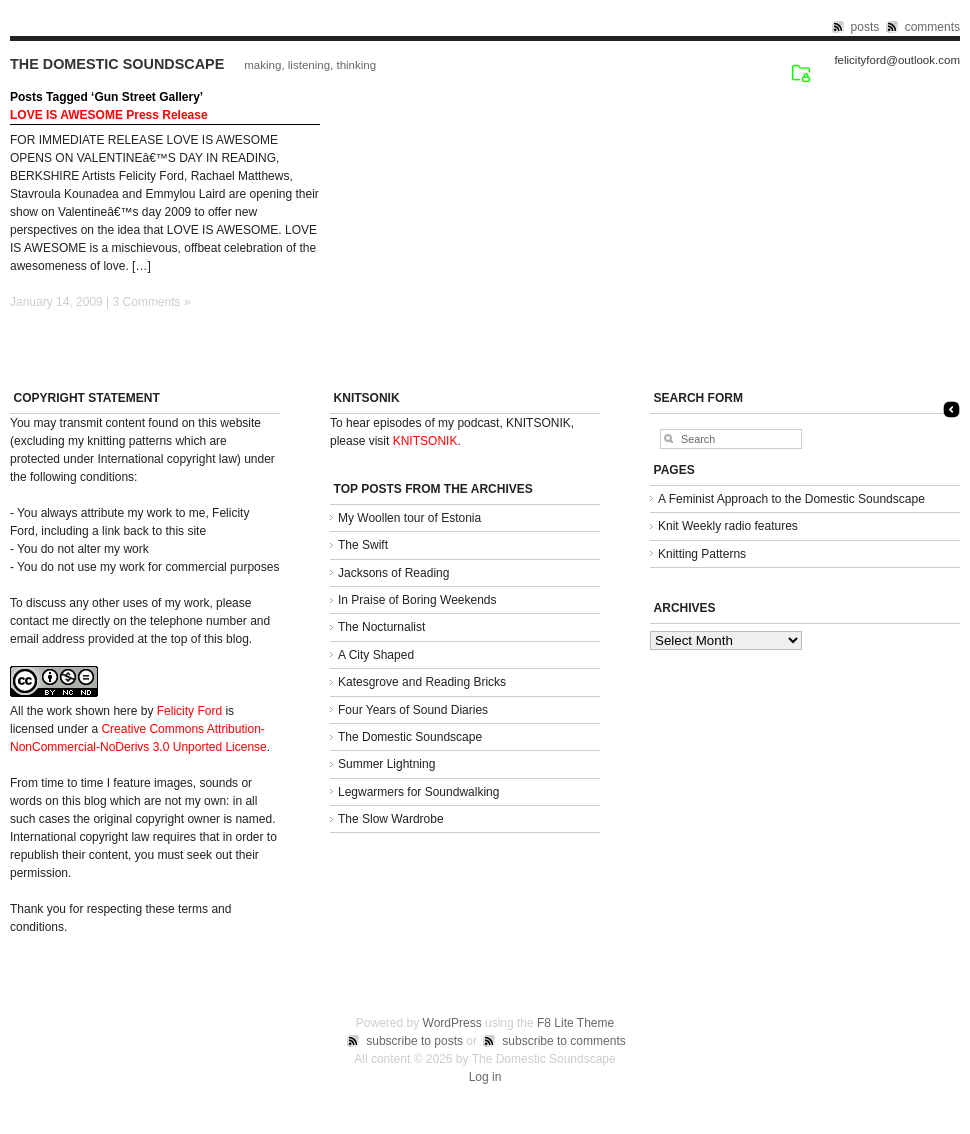 This screenshot has height=1134, width=970. What do you see at coordinates (951, 409) in the screenshot?
I see `go back to the previous screen` at bounding box center [951, 409].